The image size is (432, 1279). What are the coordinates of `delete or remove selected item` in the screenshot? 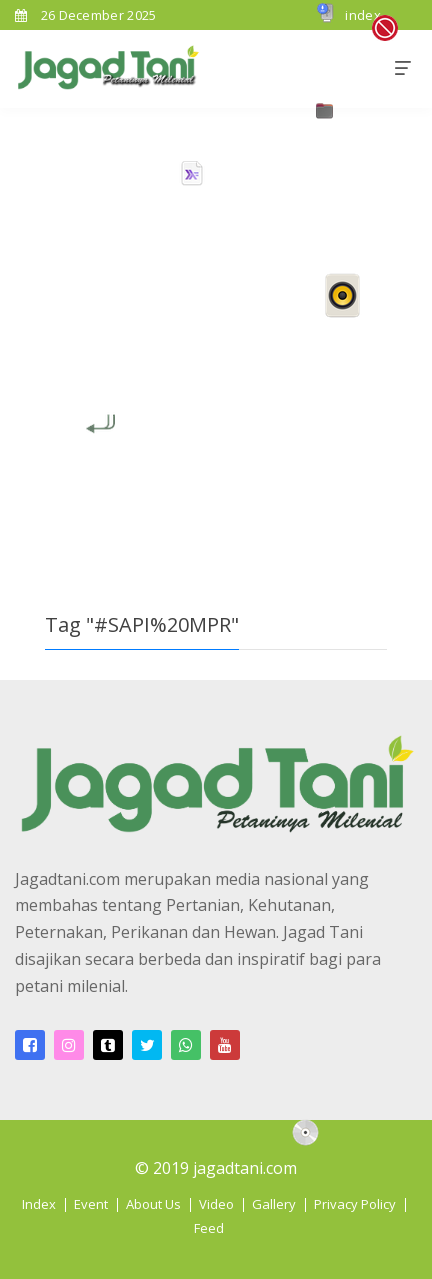 It's located at (385, 28).